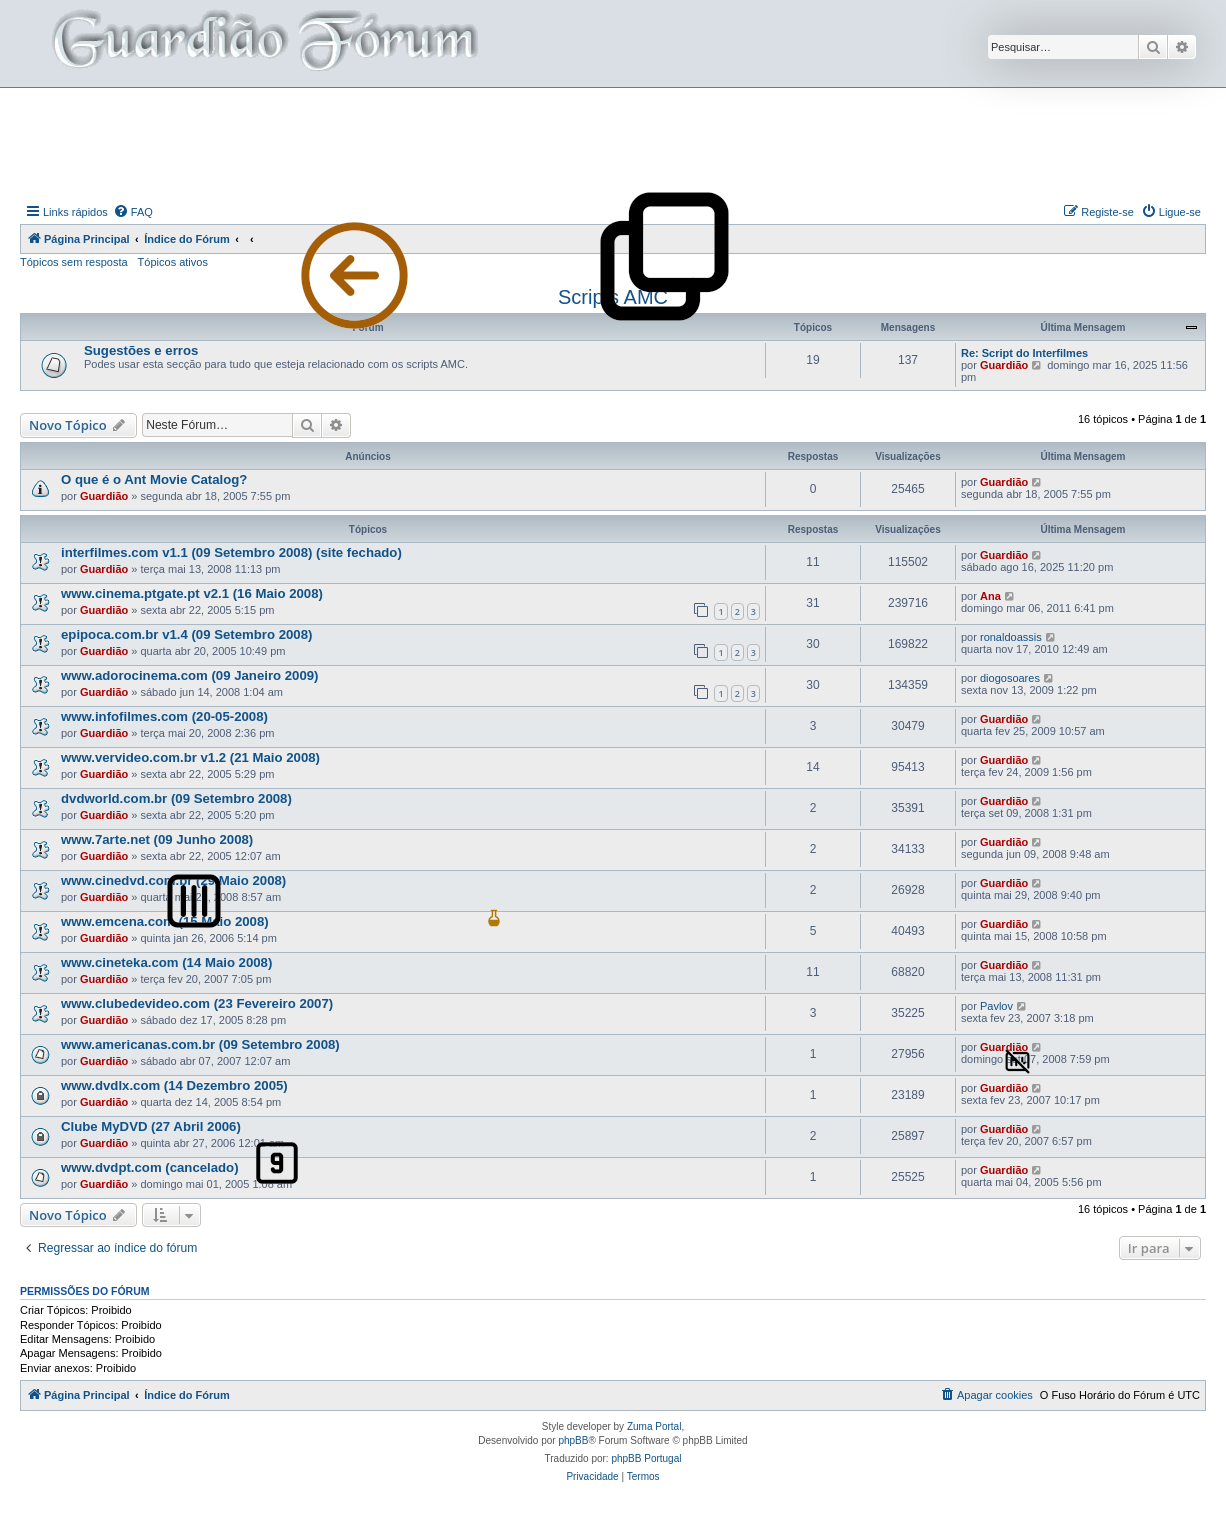 The width and height of the screenshot is (1226, 1516). Describe the element at coordinates (354, 275) in the screenshot. I see `go back to the previous screen` at that location.